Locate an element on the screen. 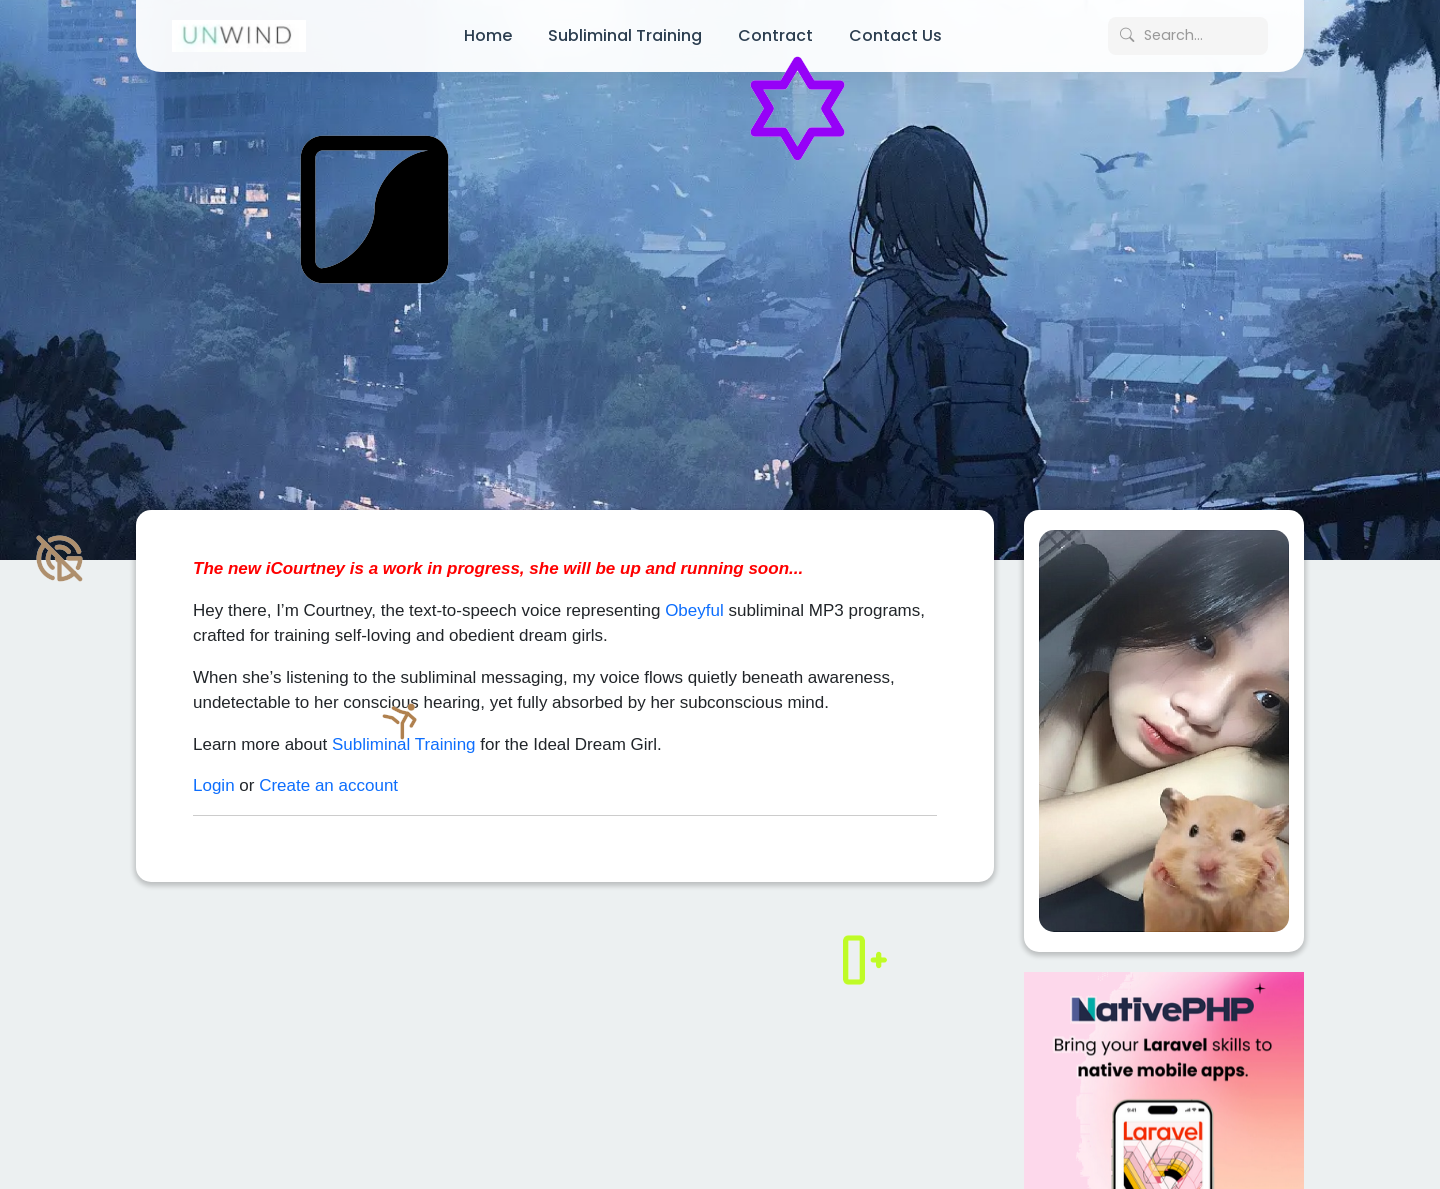 The image size is (1440, 1189). adjust display contrast settings is located at coordinates (374, 209).